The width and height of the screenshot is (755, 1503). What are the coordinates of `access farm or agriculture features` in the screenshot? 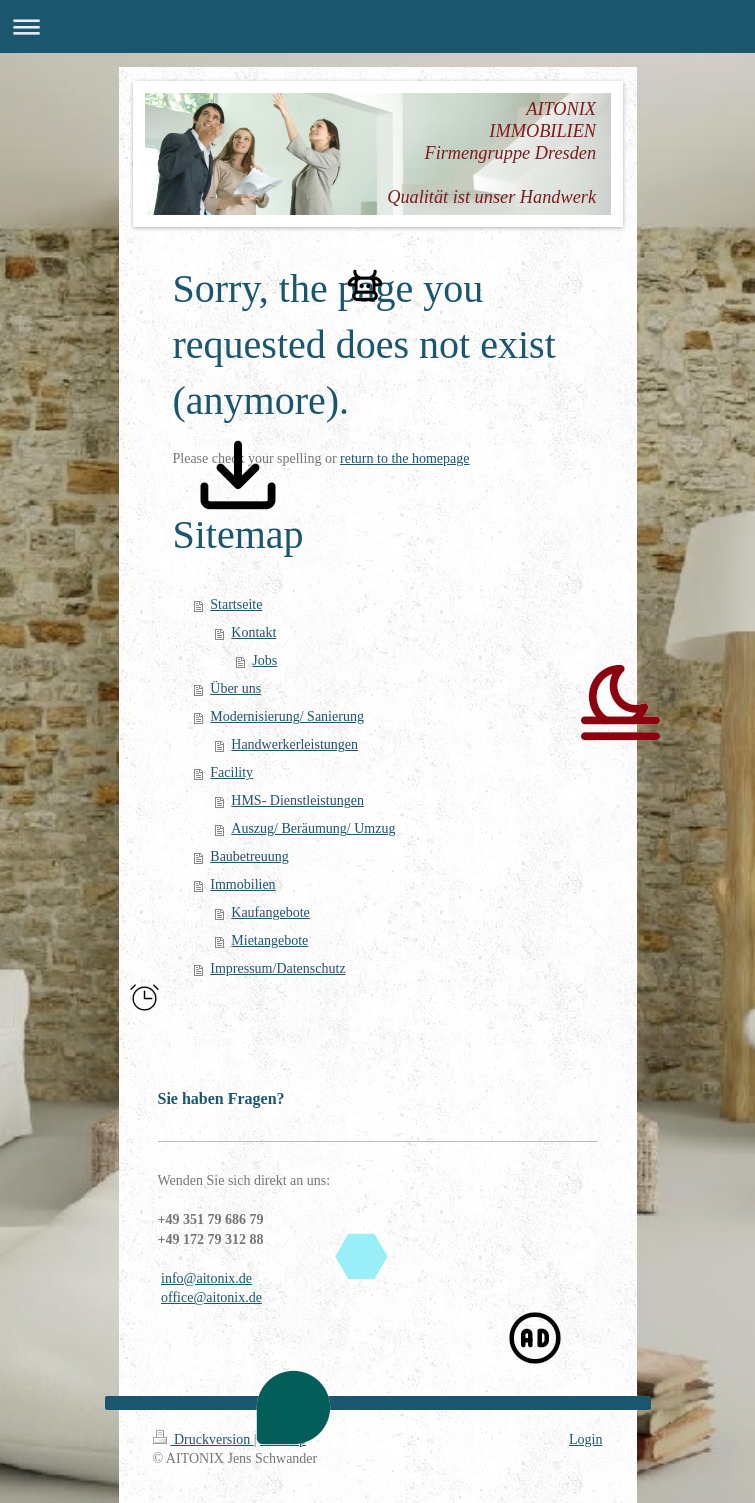 It's located at (365, 286).